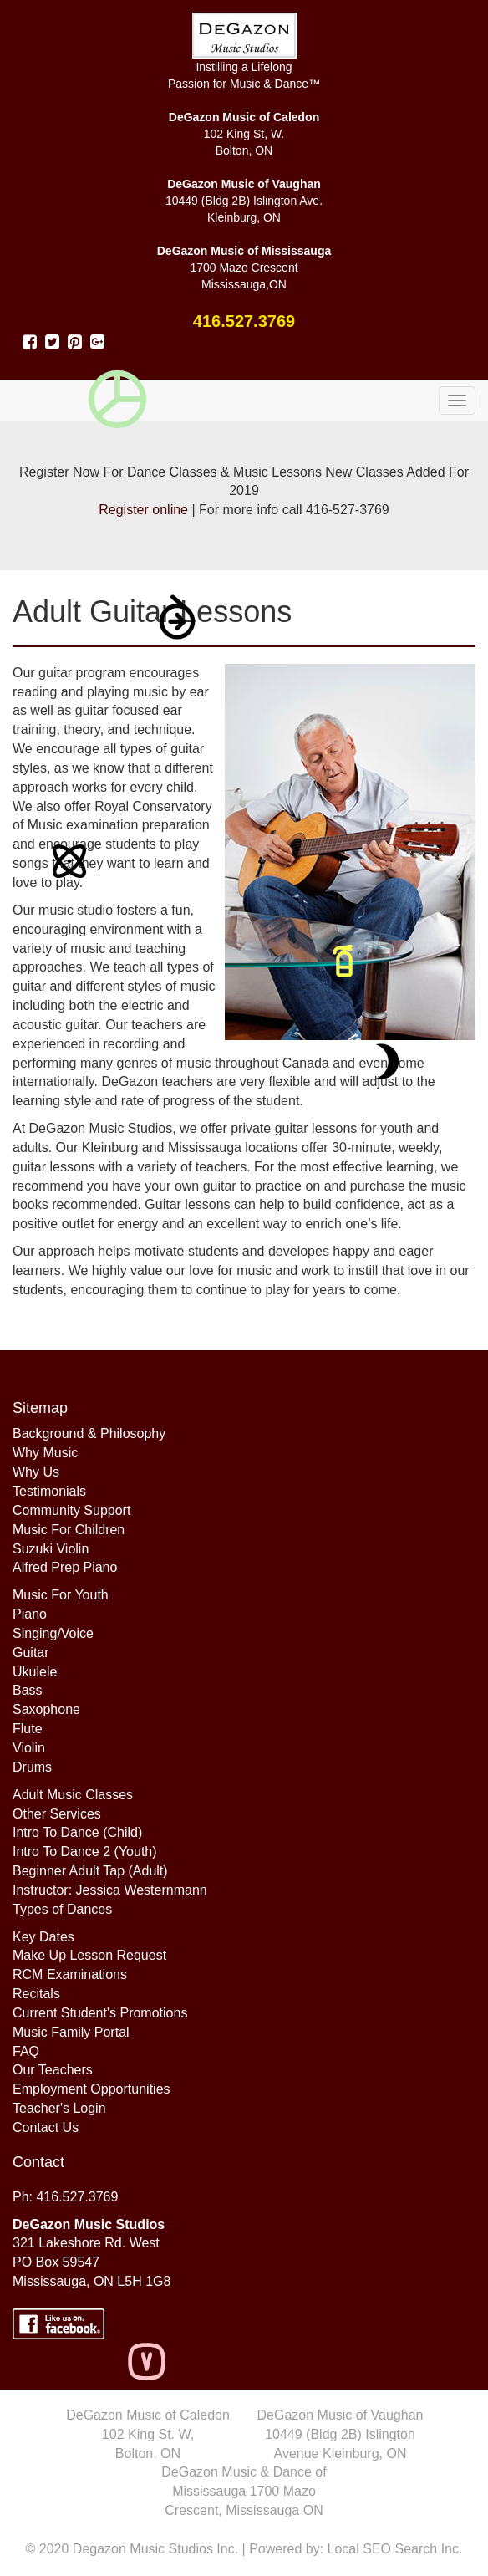  I want to click on toggle dark mode or night theme, so click(386, 1061).